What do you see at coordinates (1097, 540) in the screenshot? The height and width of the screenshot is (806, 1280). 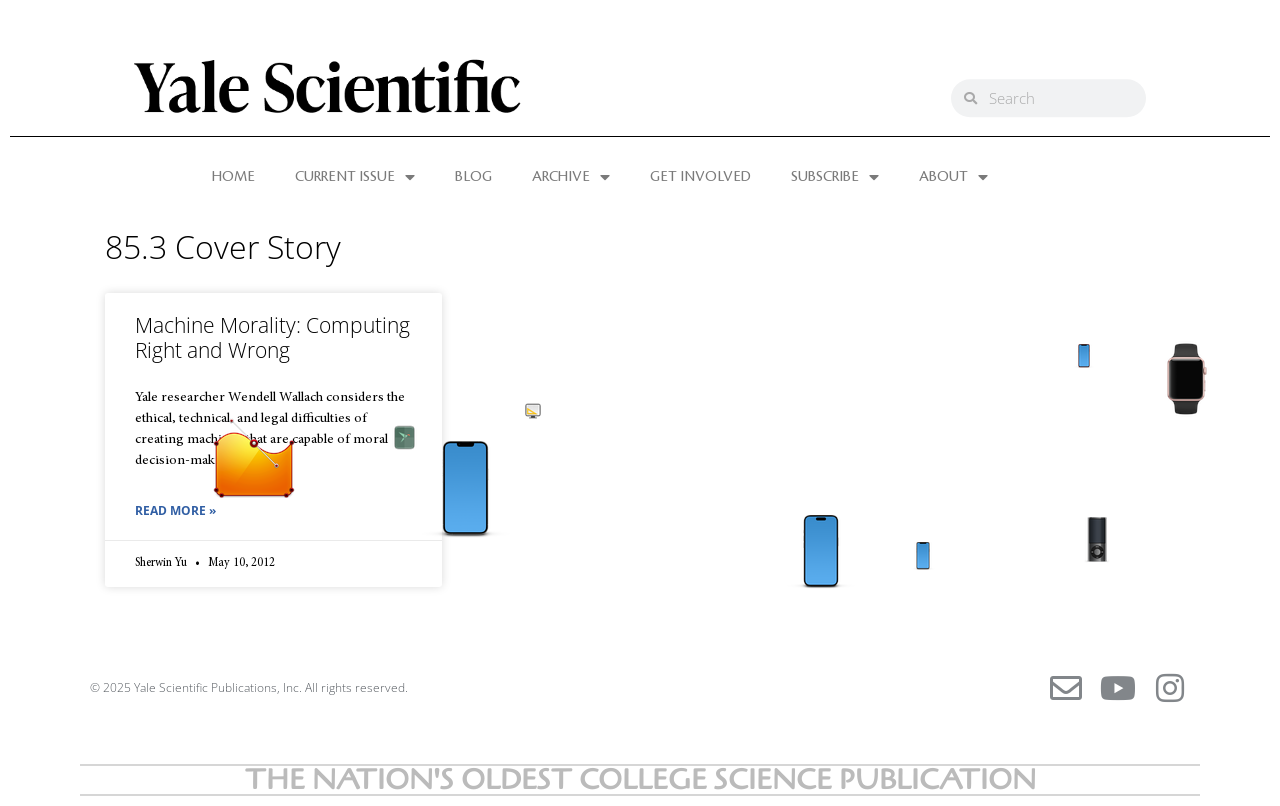 I see `manage connected iPod device` at bounding box center [1097, 540].